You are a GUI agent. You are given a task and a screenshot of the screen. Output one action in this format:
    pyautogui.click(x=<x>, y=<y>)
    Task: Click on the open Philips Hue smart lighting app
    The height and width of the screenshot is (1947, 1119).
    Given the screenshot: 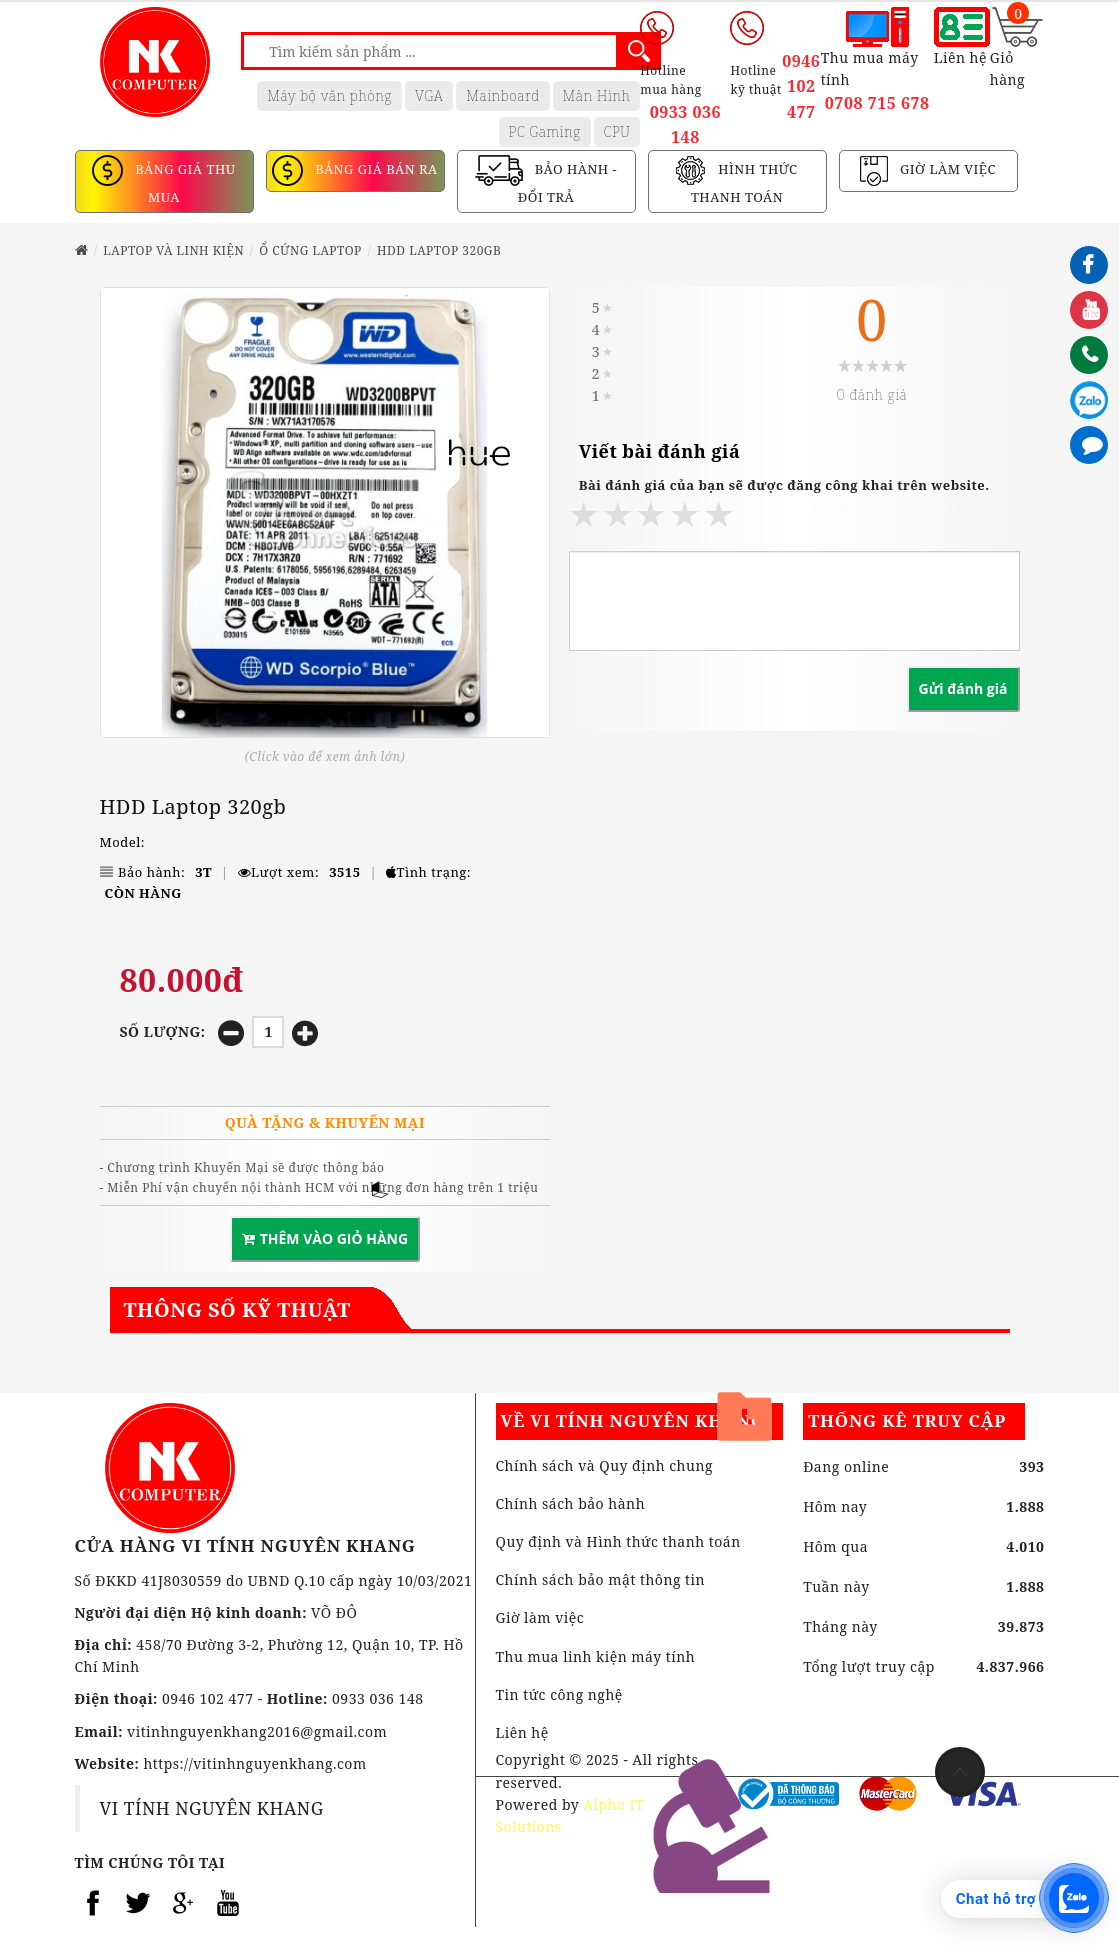 What is the action you would take?
    pyautogui.click(x=479, y=452)
    